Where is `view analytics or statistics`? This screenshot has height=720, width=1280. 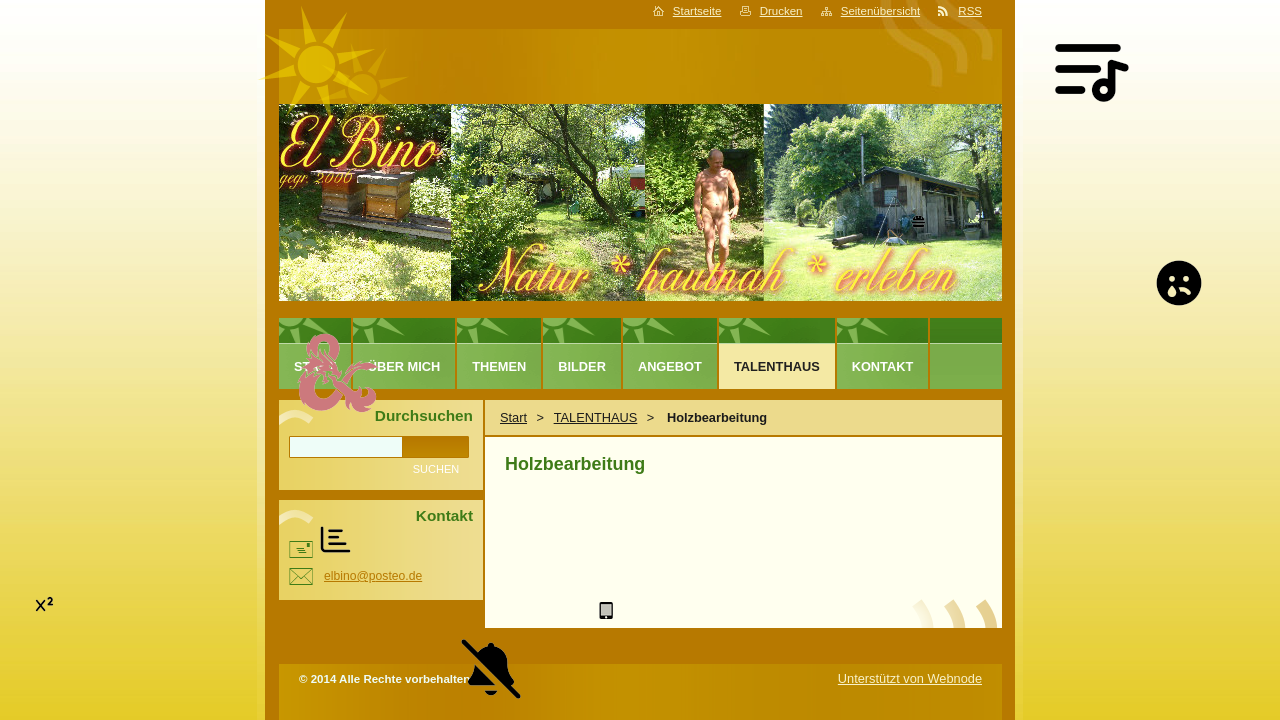 view analytics or statistics is located at coordinates (335, 539).